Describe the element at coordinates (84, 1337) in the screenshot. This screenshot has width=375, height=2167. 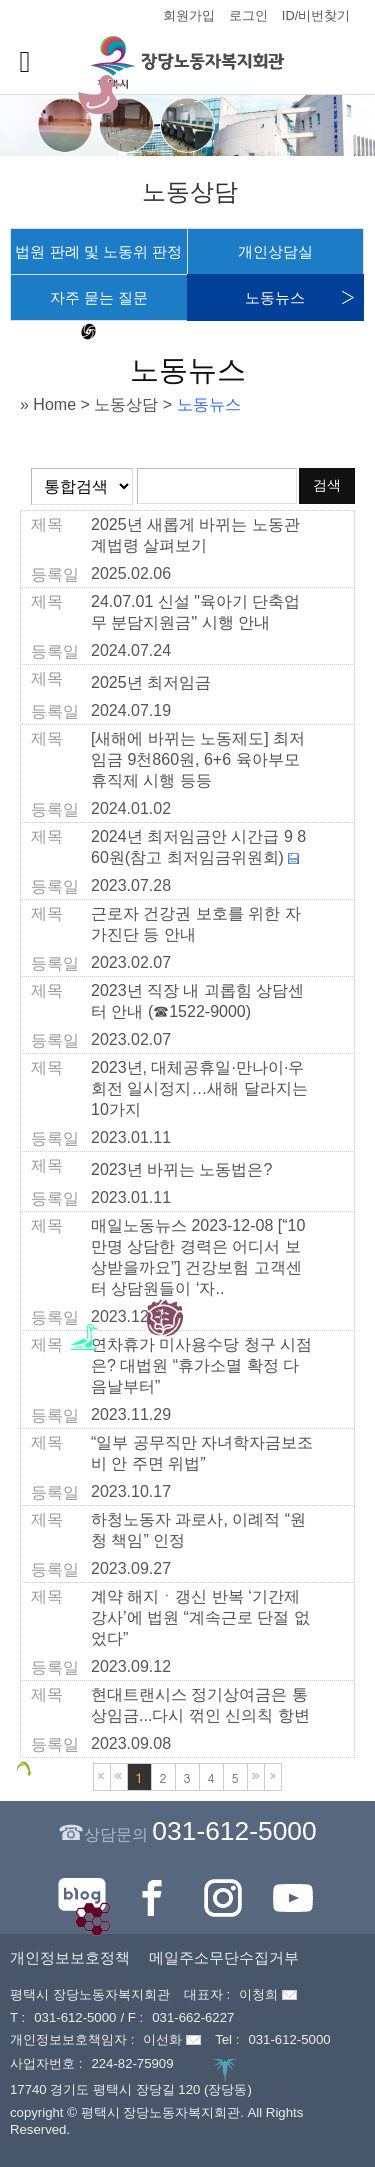
I see `canadian goose character or wildlife element` at that location.